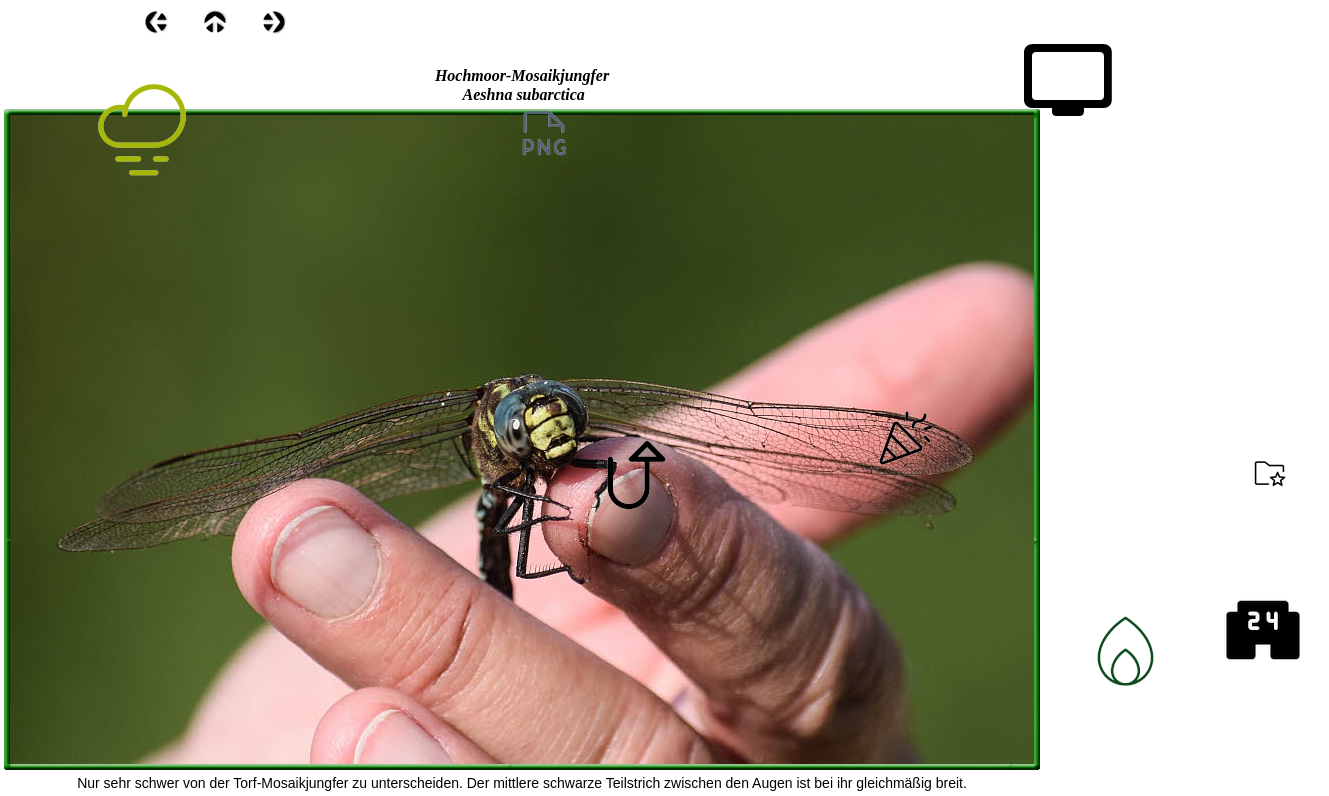  Describe the element at coordinates (1263, 630) in the screenshot. I see `find nearby convenience stores` at that location.